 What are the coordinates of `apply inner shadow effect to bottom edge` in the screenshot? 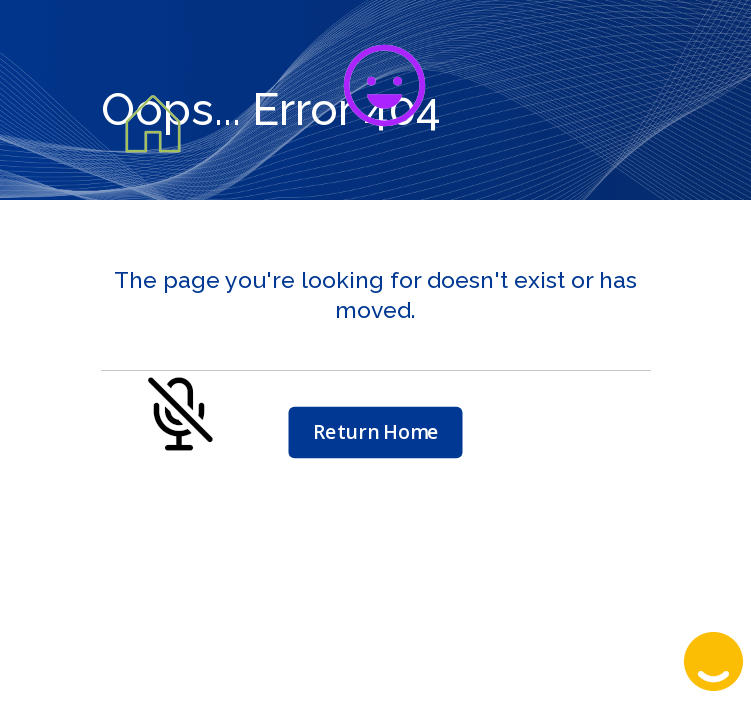 It's located at (713, 661).